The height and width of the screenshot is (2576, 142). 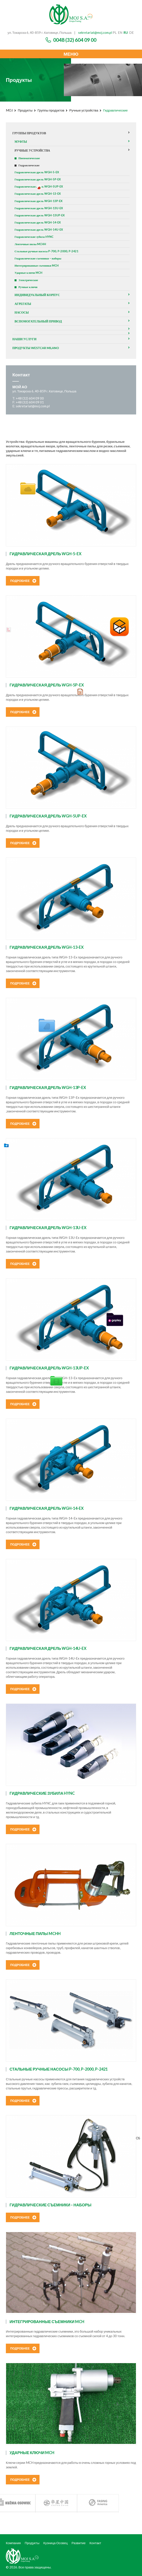 I want to click on connect your last.fm account, so click(x=138, y=2138).